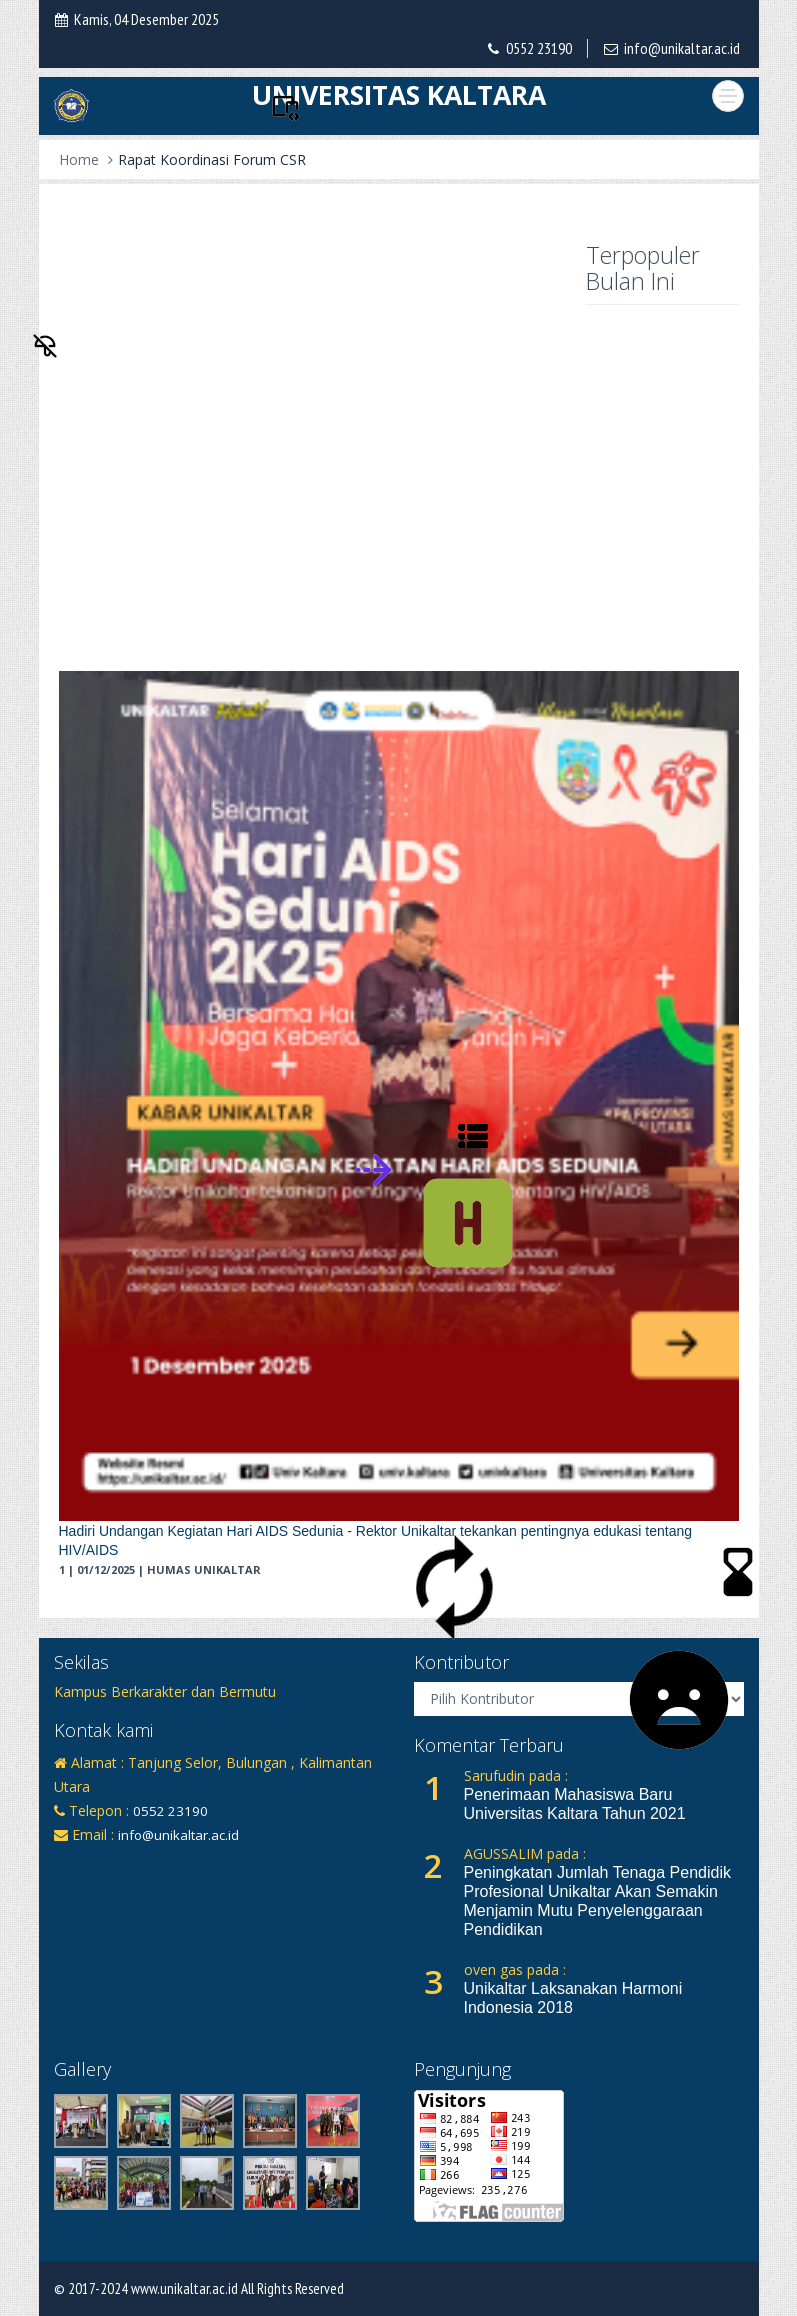 This screenshot has height=2316, width=797. I want to click on access developer tools across devices, so click(285, 107).